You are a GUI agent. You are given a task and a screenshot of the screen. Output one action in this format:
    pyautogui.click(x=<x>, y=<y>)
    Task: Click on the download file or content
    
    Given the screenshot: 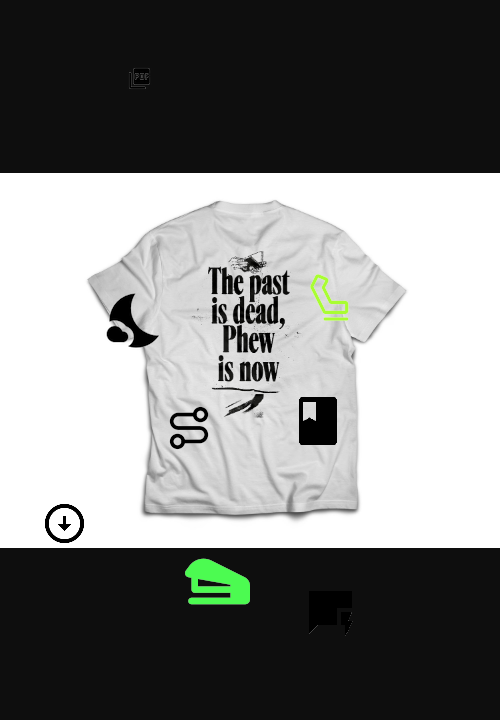 What is the action you would take?
    pyautogui.click(x=64, y=523)
    